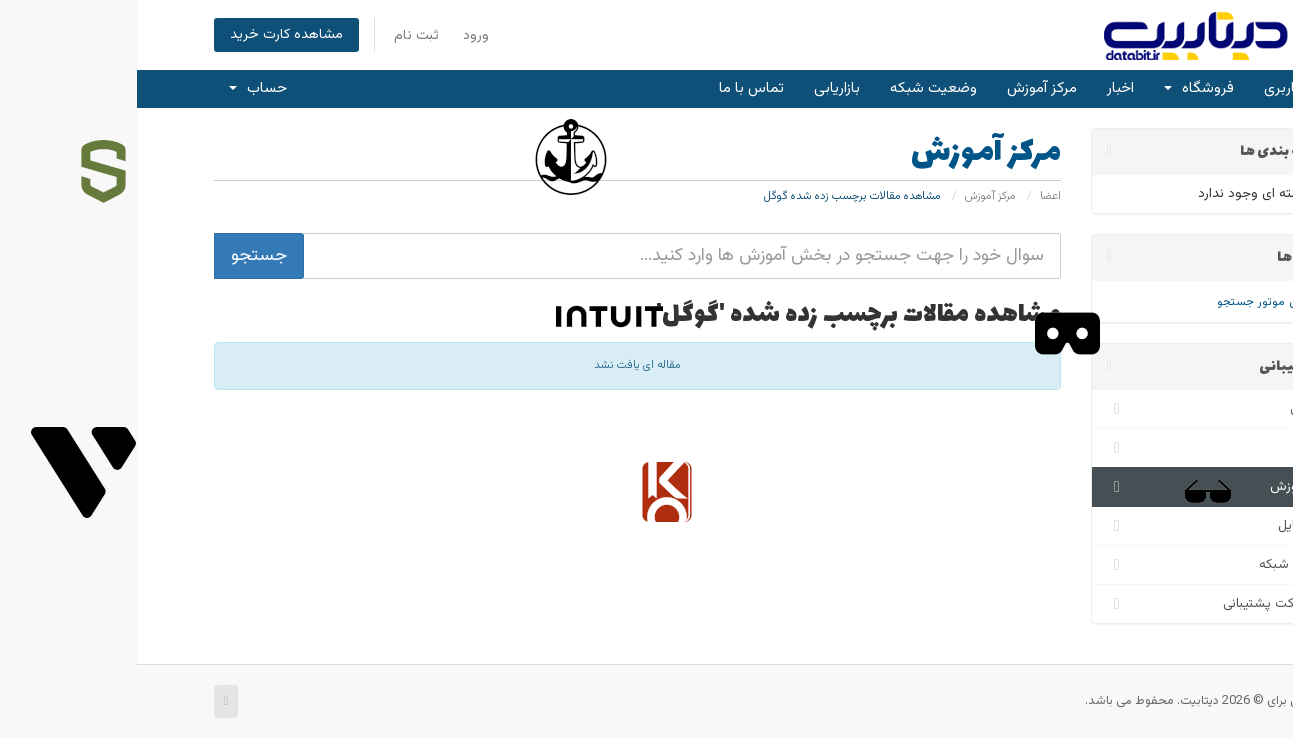 This screenshot has width=1293, height=738. What do you see at coordinates (667, 492) in the screenshot?
I see `open KOReader e-book application` at bounding box center [667, 492].